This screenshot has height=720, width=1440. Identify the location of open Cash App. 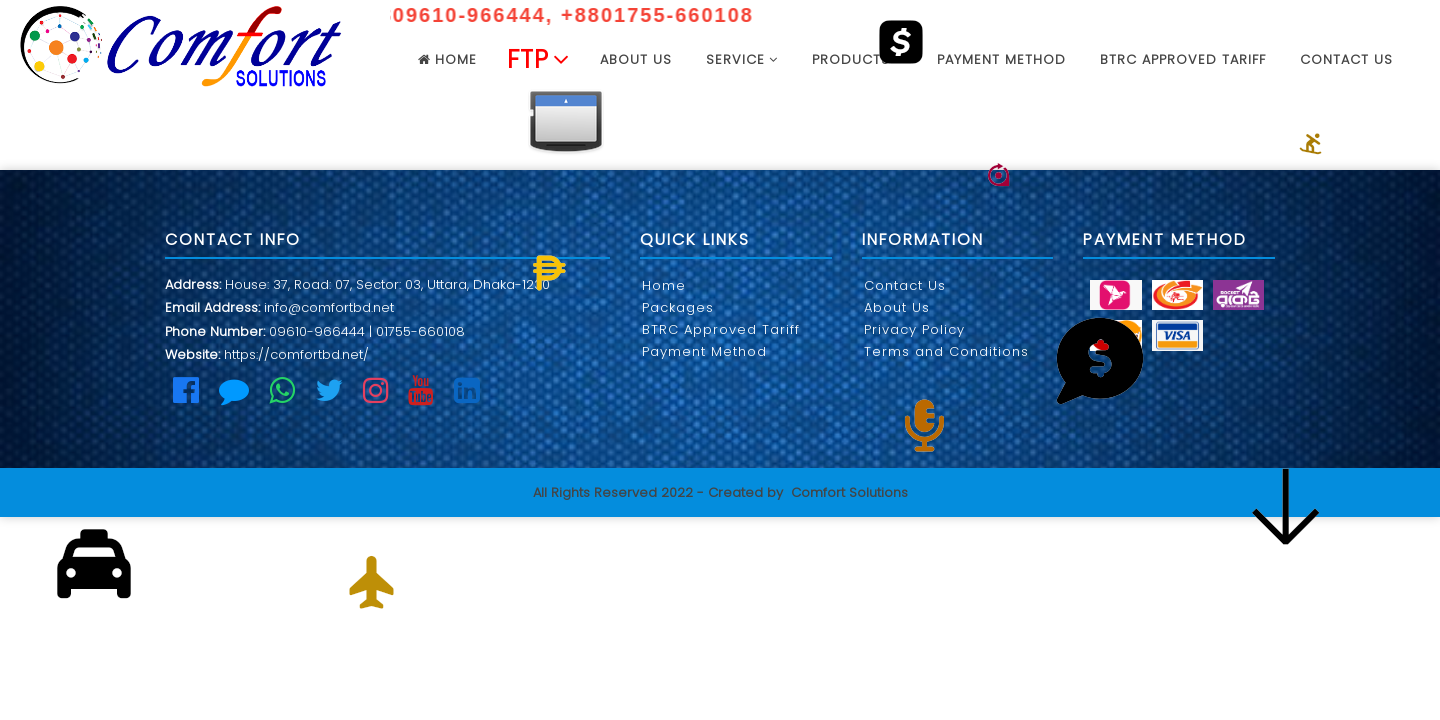
(901, 42).